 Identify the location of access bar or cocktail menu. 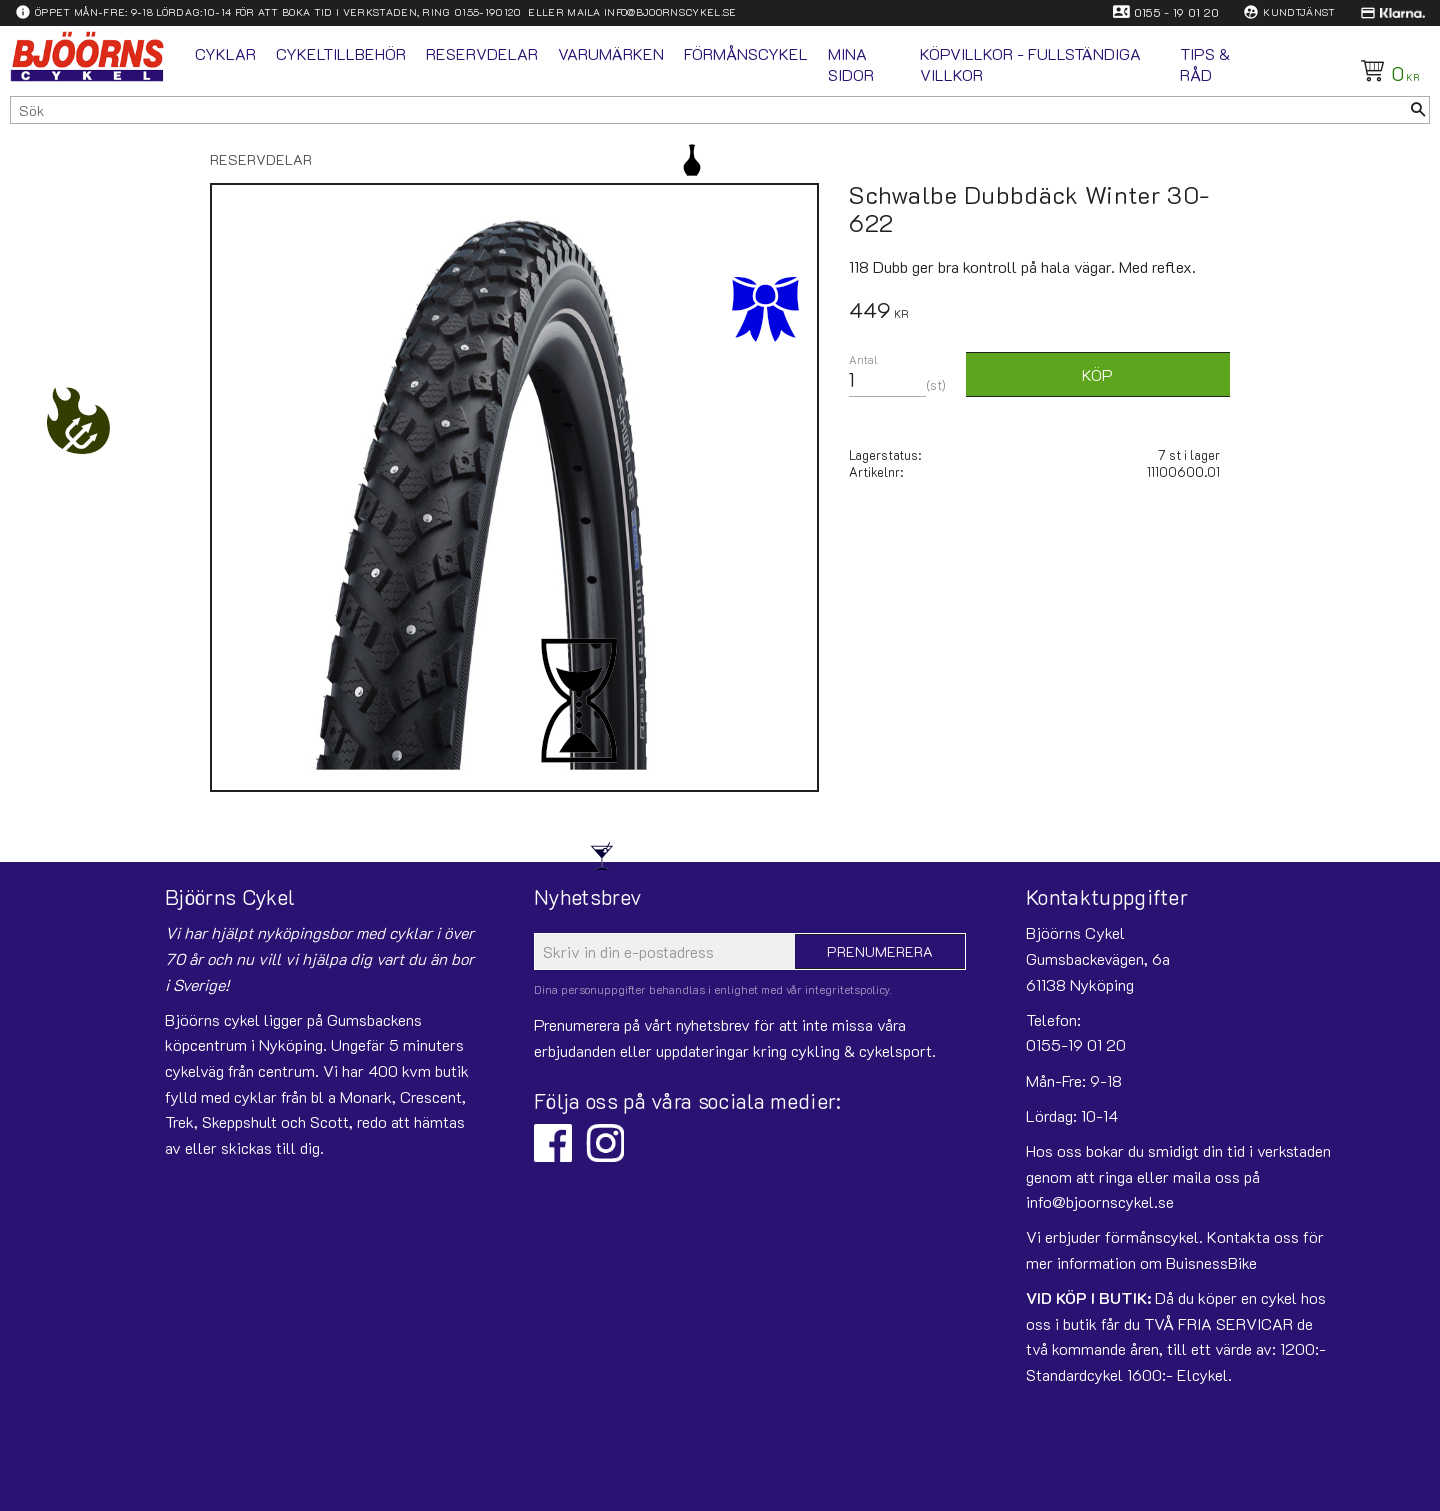
(602, 856).